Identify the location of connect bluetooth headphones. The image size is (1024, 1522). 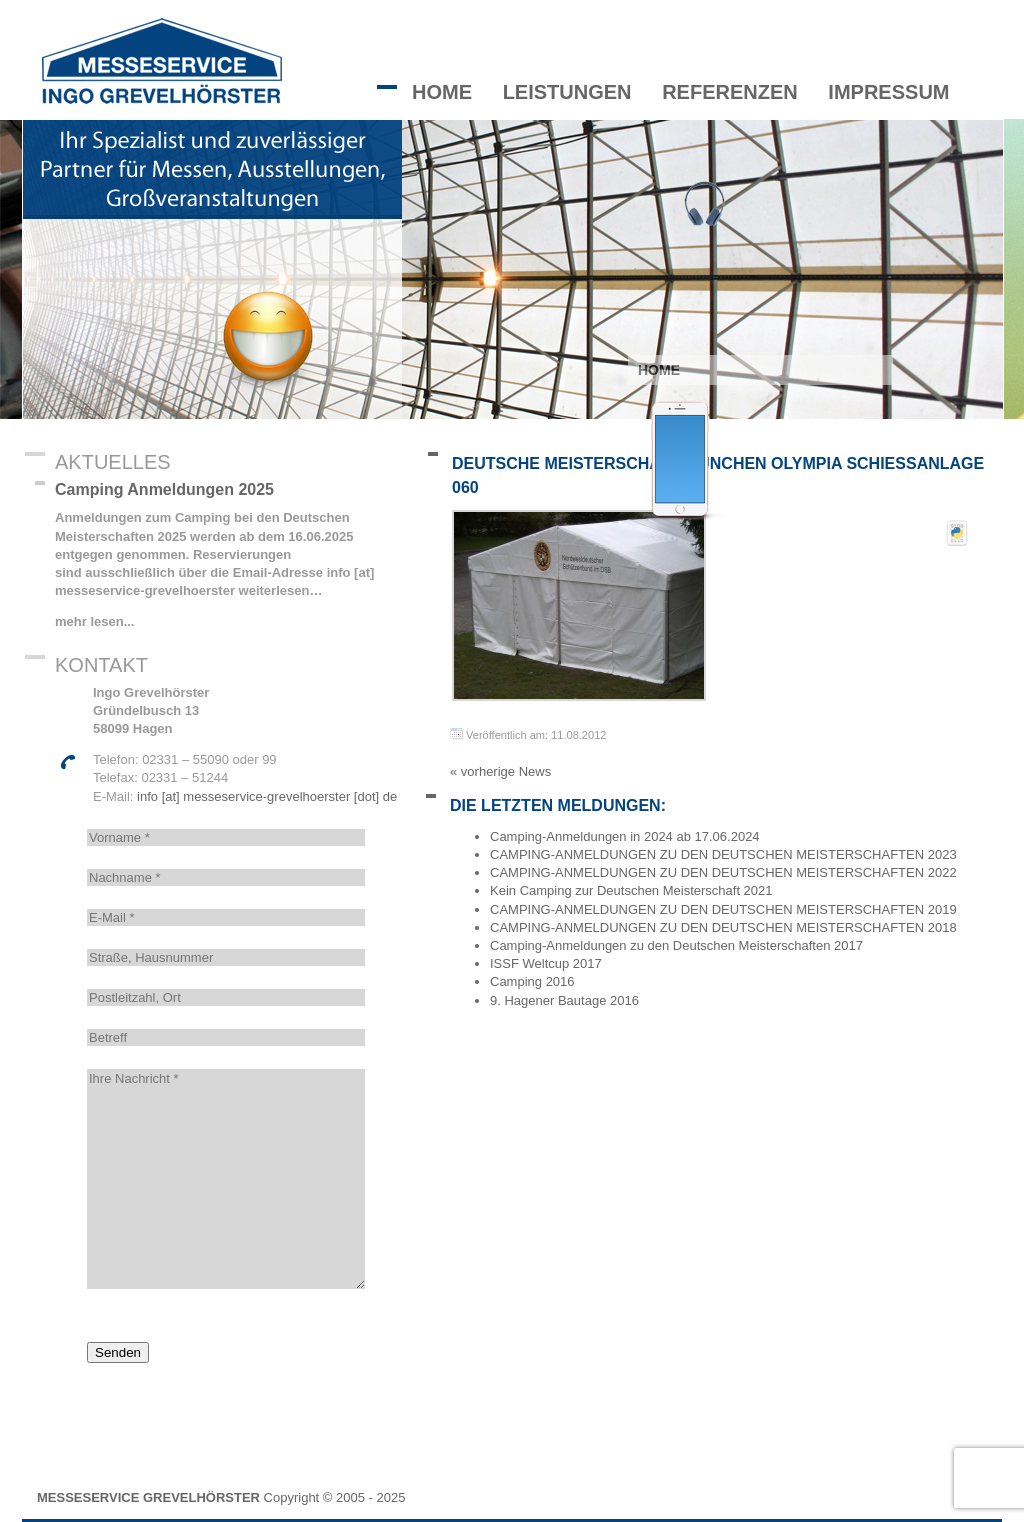
(704, 203).